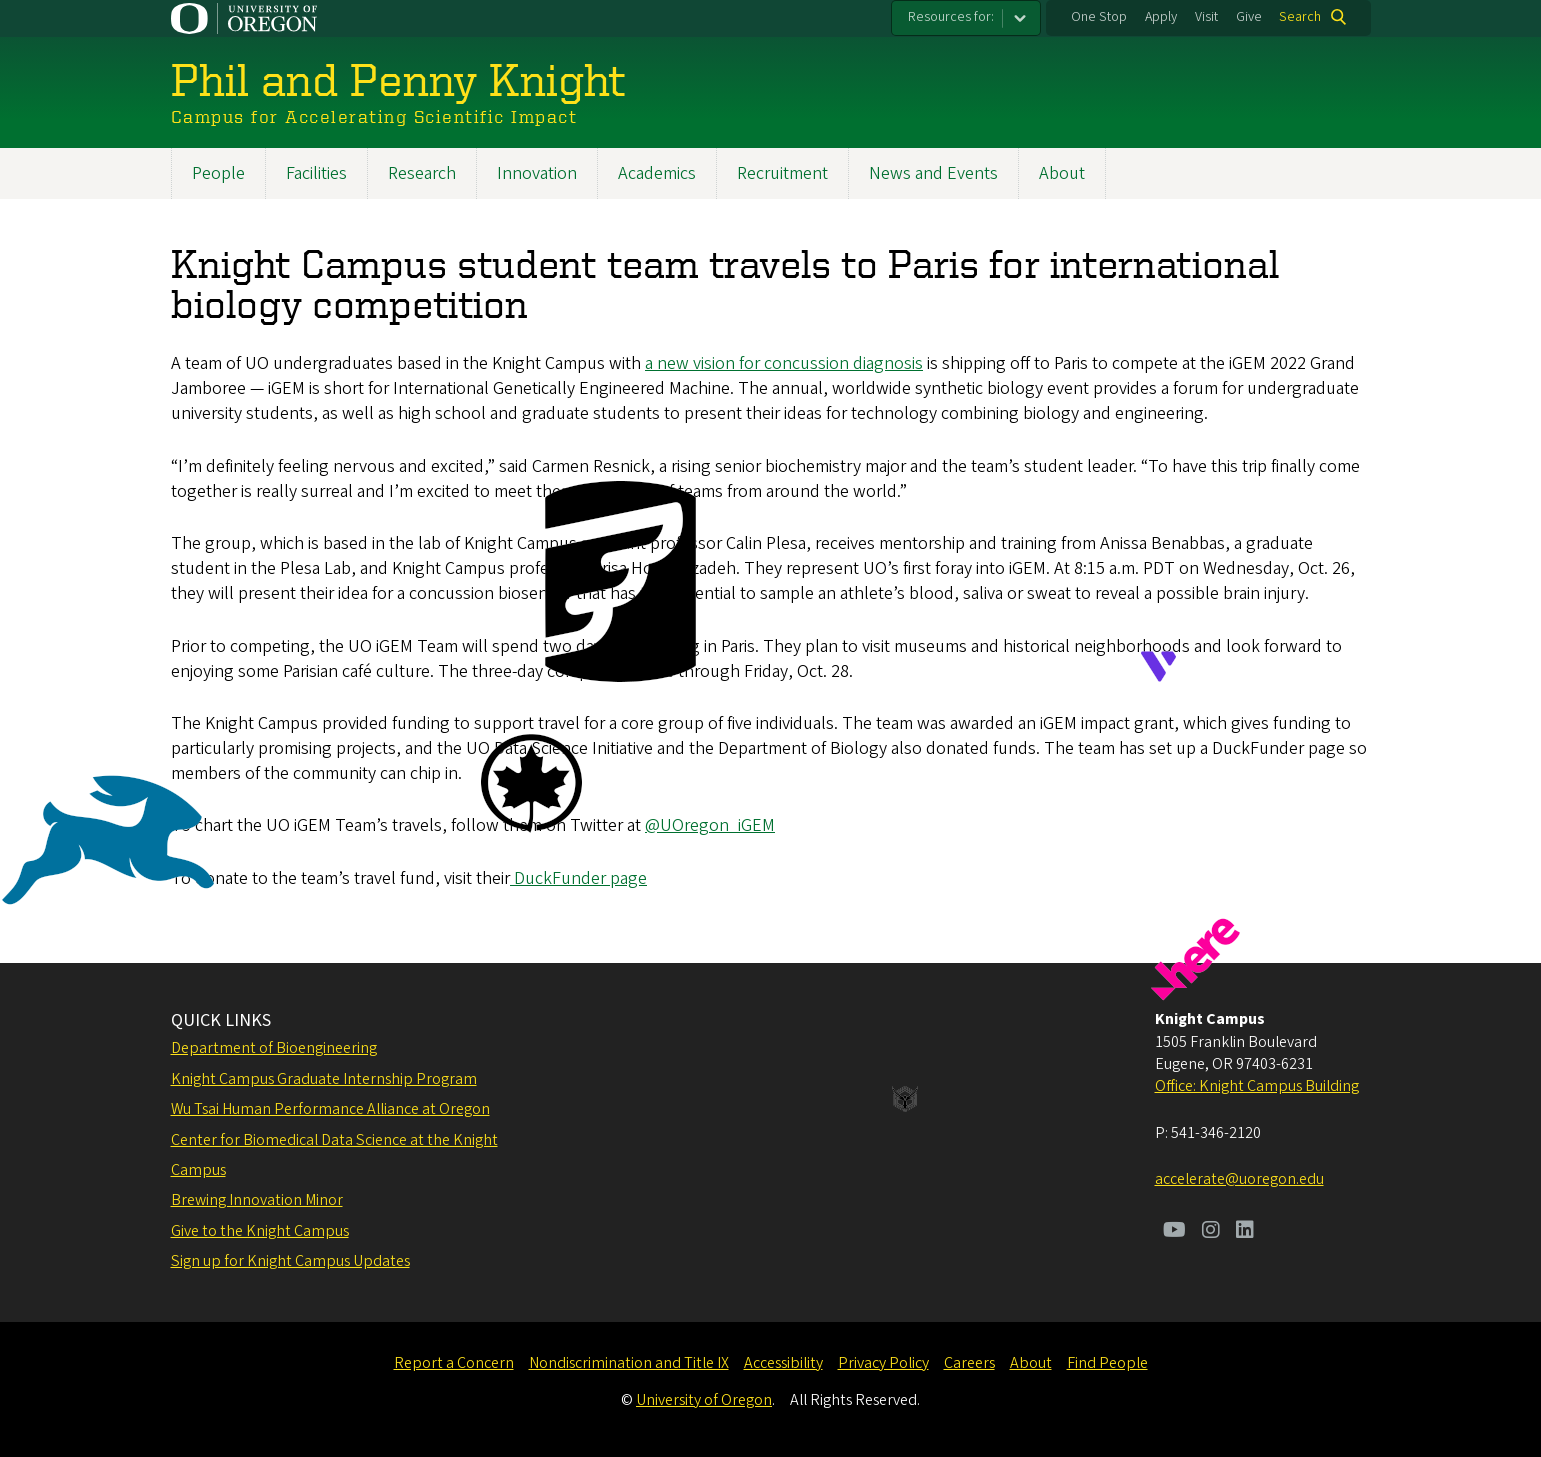 Image resolution: width=1541 pixels, height=1457 pixels. I want to click on directus brand logo, so click(108, 840).